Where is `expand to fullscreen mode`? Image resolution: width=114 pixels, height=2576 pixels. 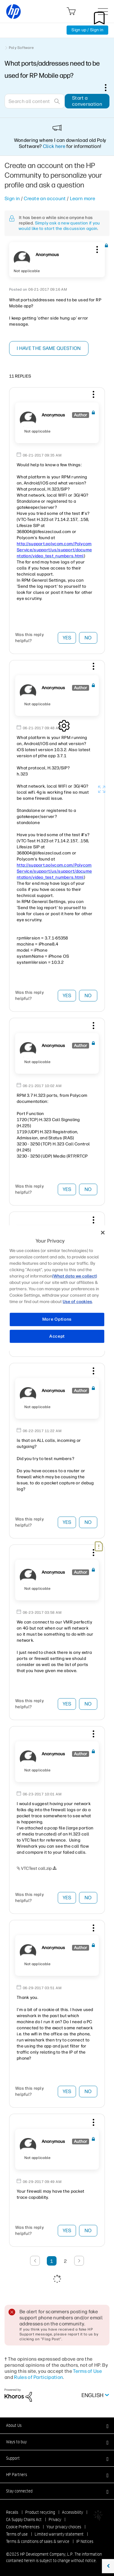 expand to fullscreen mode is located at coordinates (102, 789).